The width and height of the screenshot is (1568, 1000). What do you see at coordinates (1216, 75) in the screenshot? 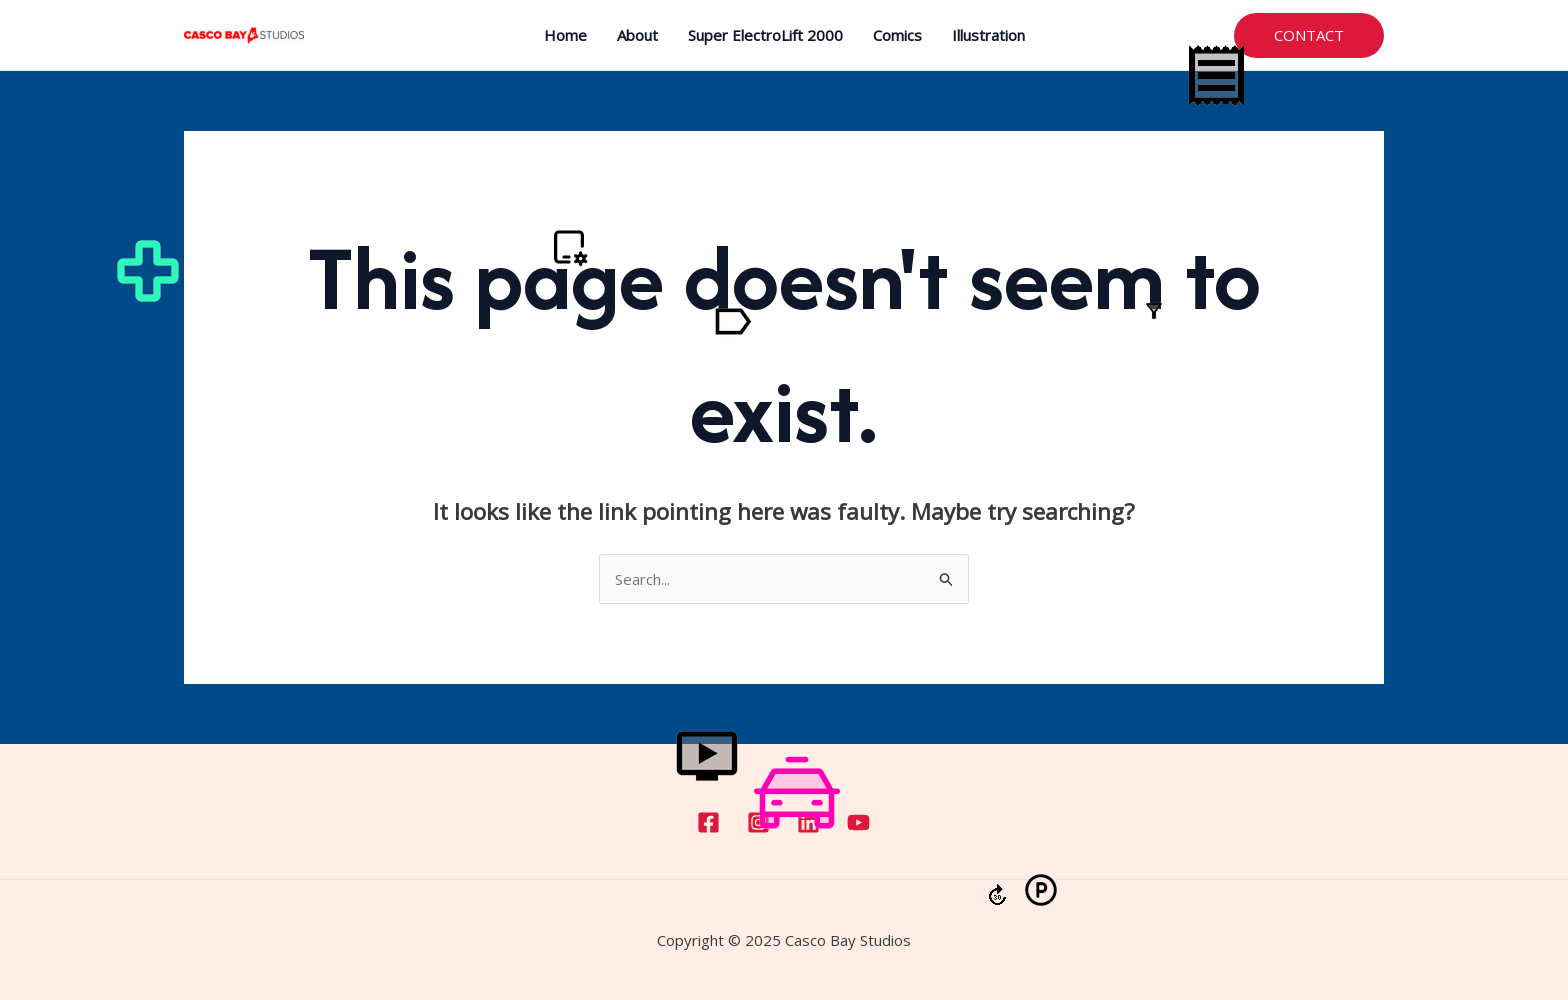
I see `view purchase receipt or transaction history` at bounding box center [1216, 75].